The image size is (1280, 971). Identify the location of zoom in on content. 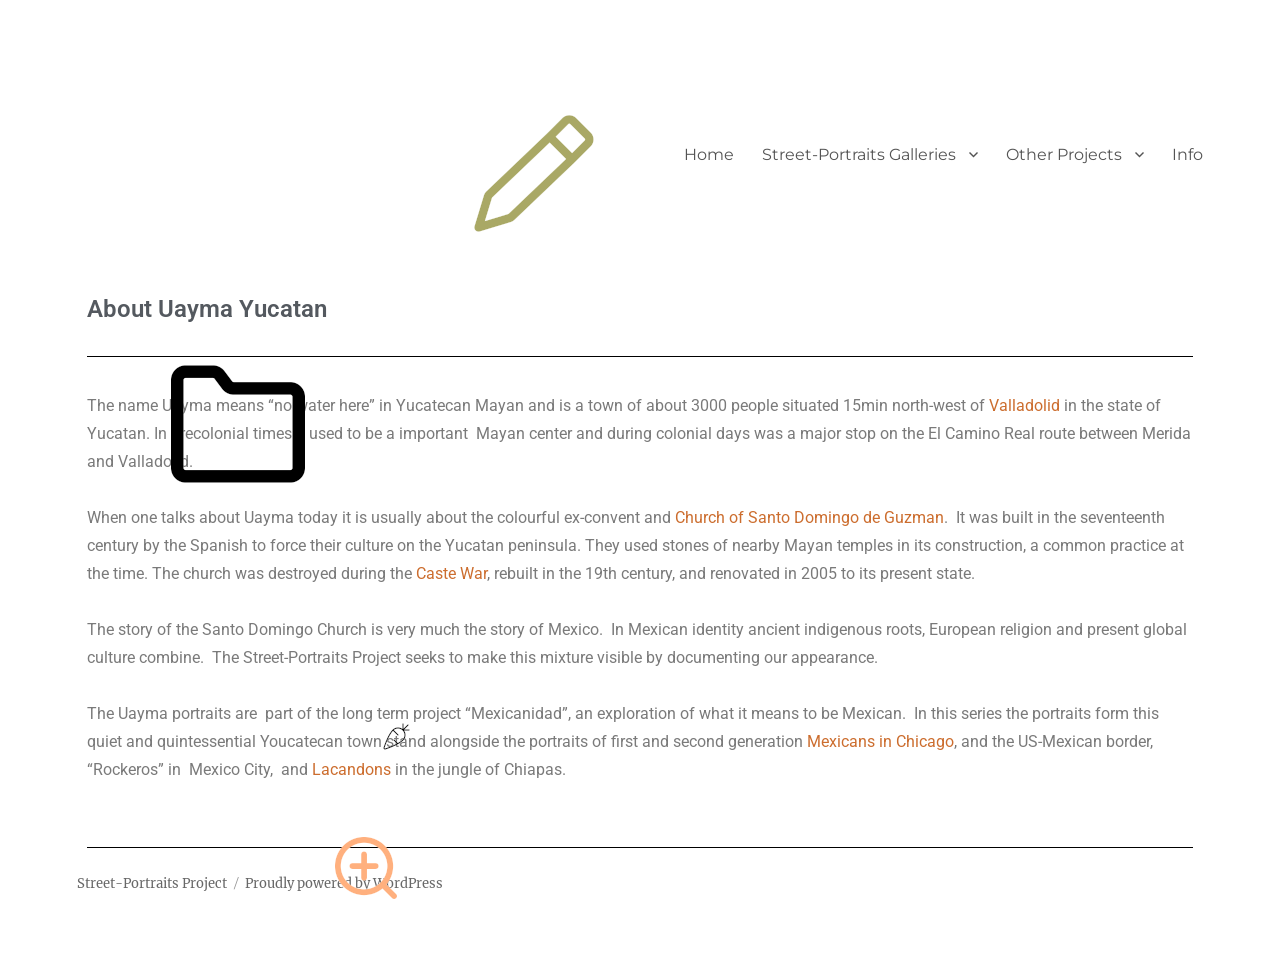
(366, 868).